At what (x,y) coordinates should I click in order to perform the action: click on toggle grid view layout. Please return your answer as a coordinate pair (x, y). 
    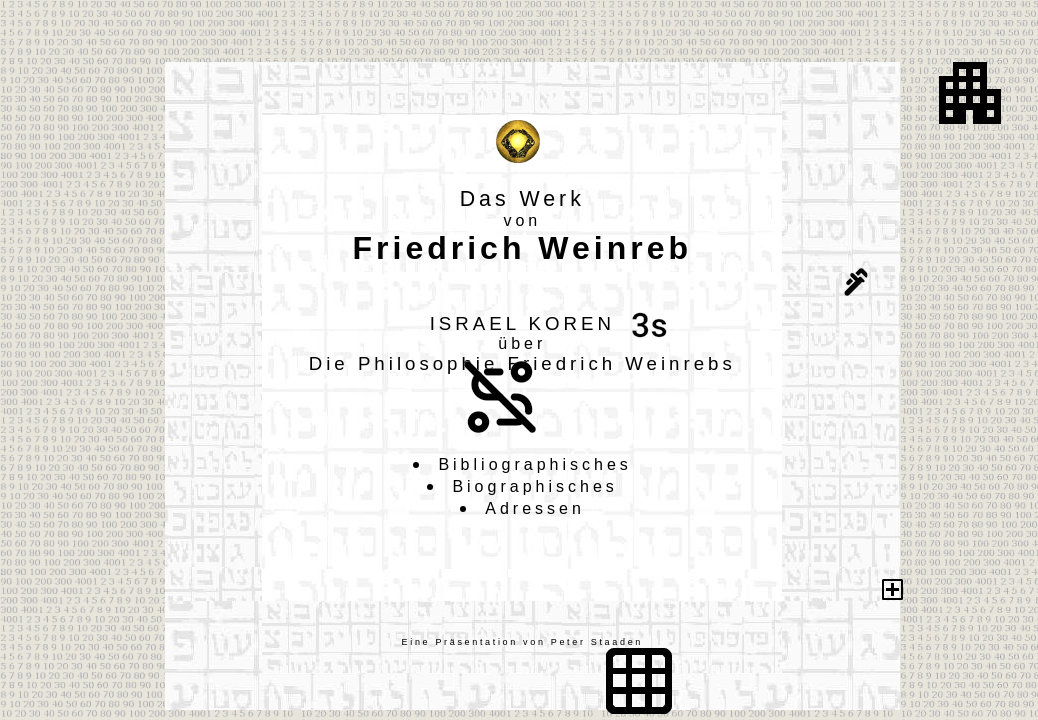
    Looking at the image, I should click on (639, 681).